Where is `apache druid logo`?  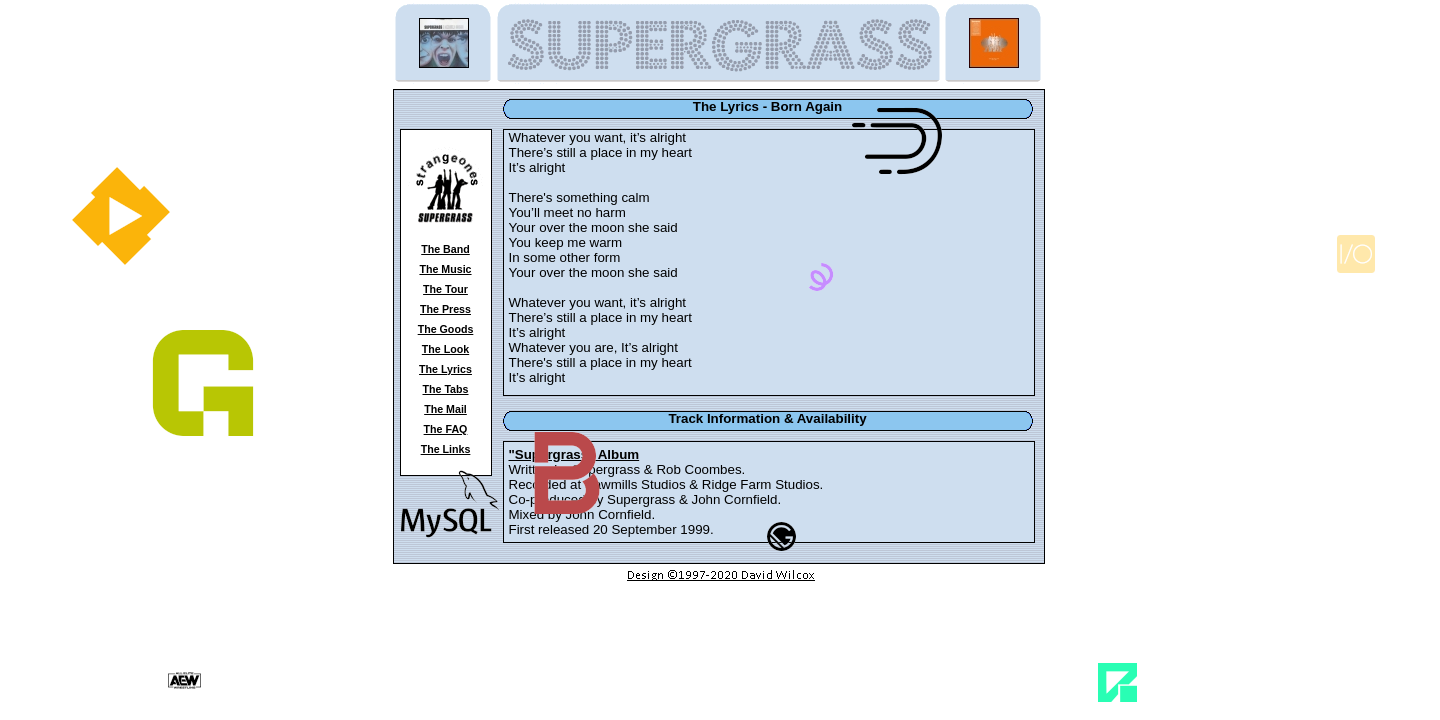 apache druid logo is located at coordinates (897, 141).